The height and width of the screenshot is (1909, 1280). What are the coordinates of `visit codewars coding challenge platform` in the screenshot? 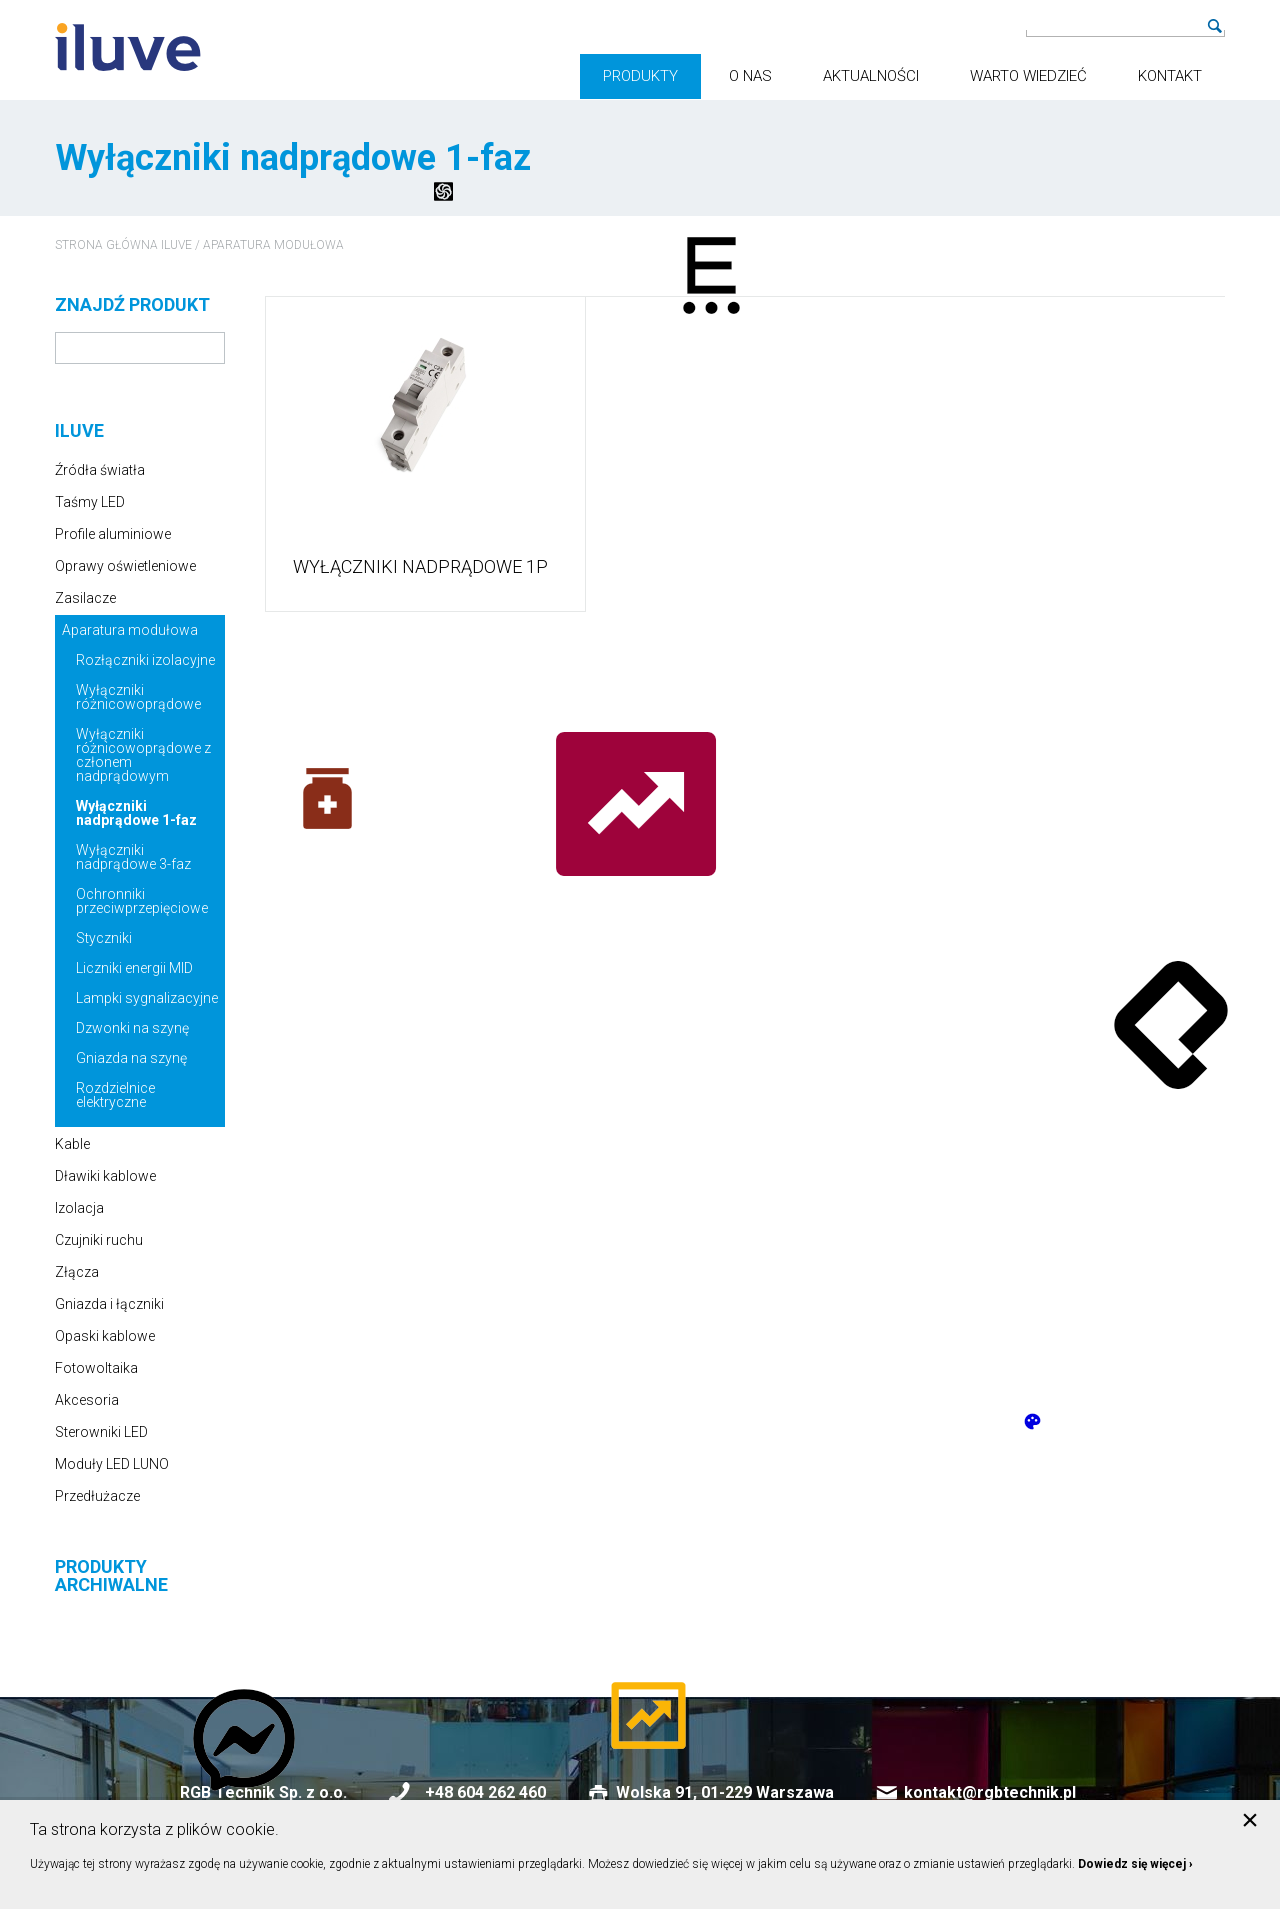 It's located at (443, 191).